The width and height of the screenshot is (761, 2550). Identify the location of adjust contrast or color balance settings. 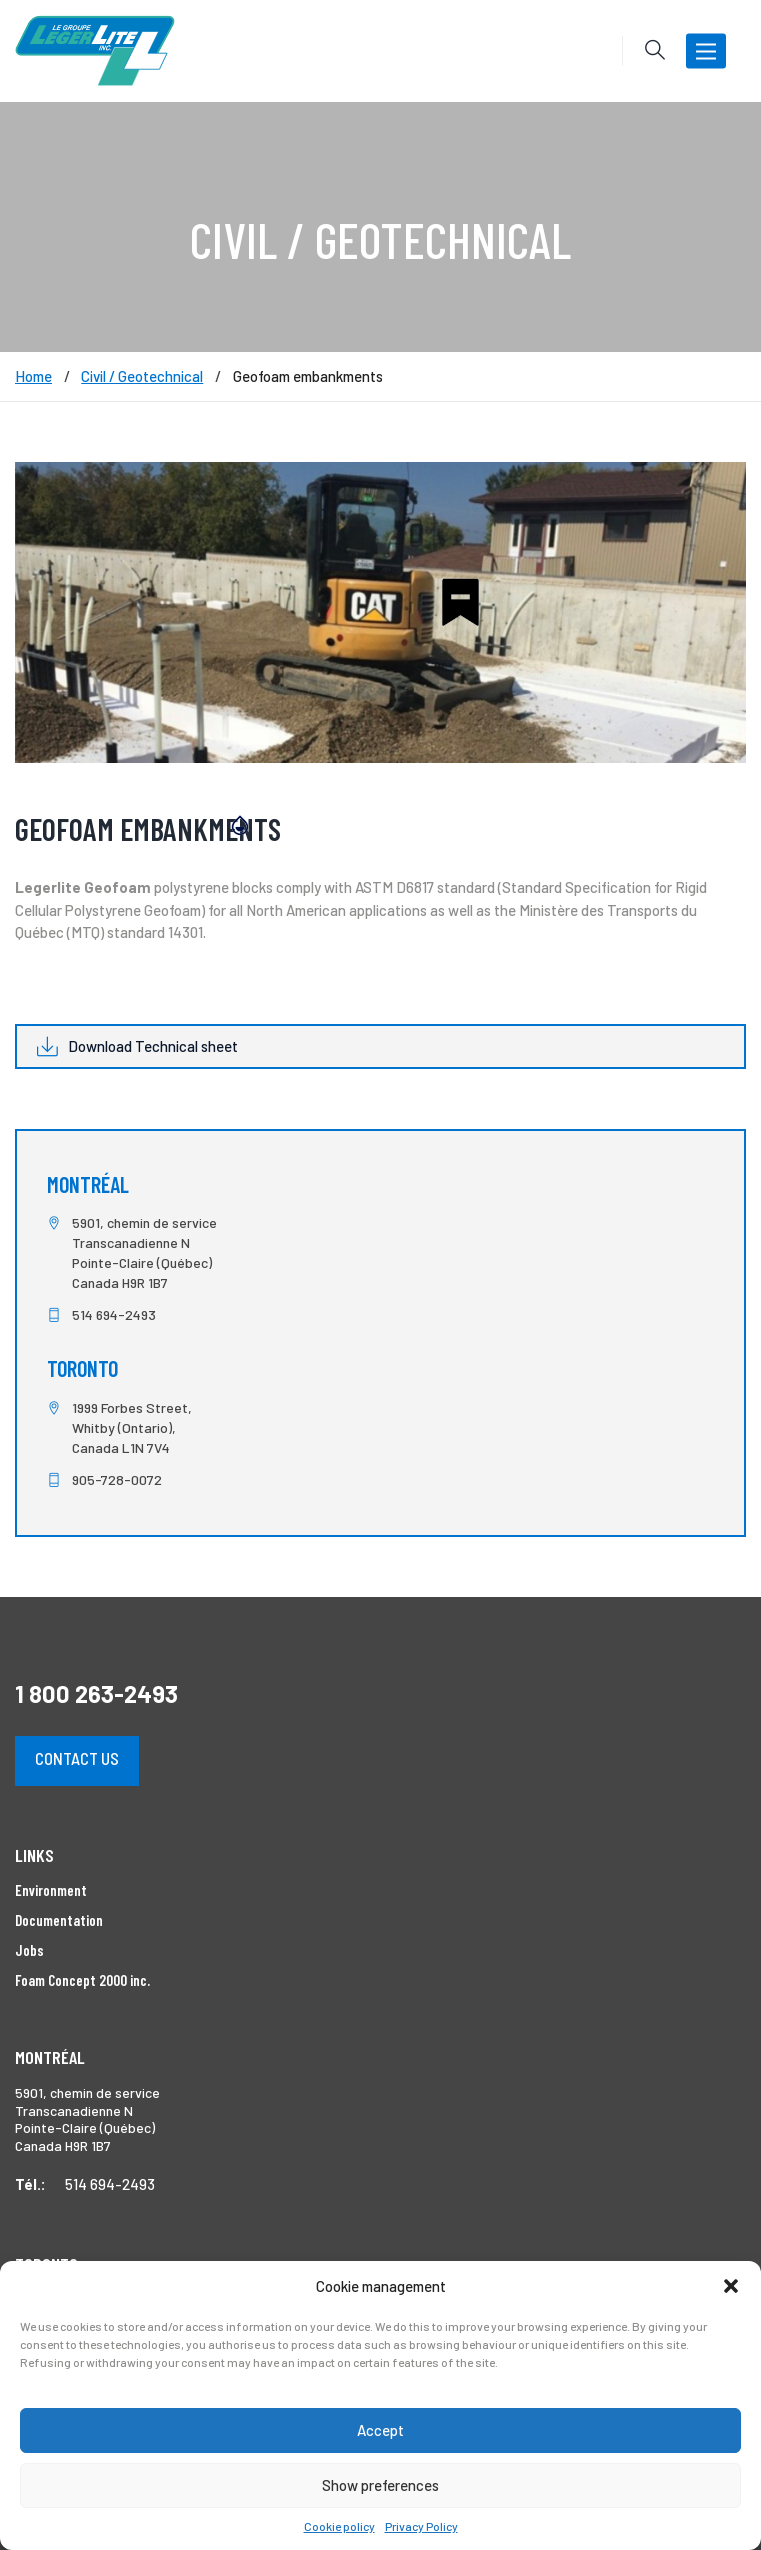
(240, 826).